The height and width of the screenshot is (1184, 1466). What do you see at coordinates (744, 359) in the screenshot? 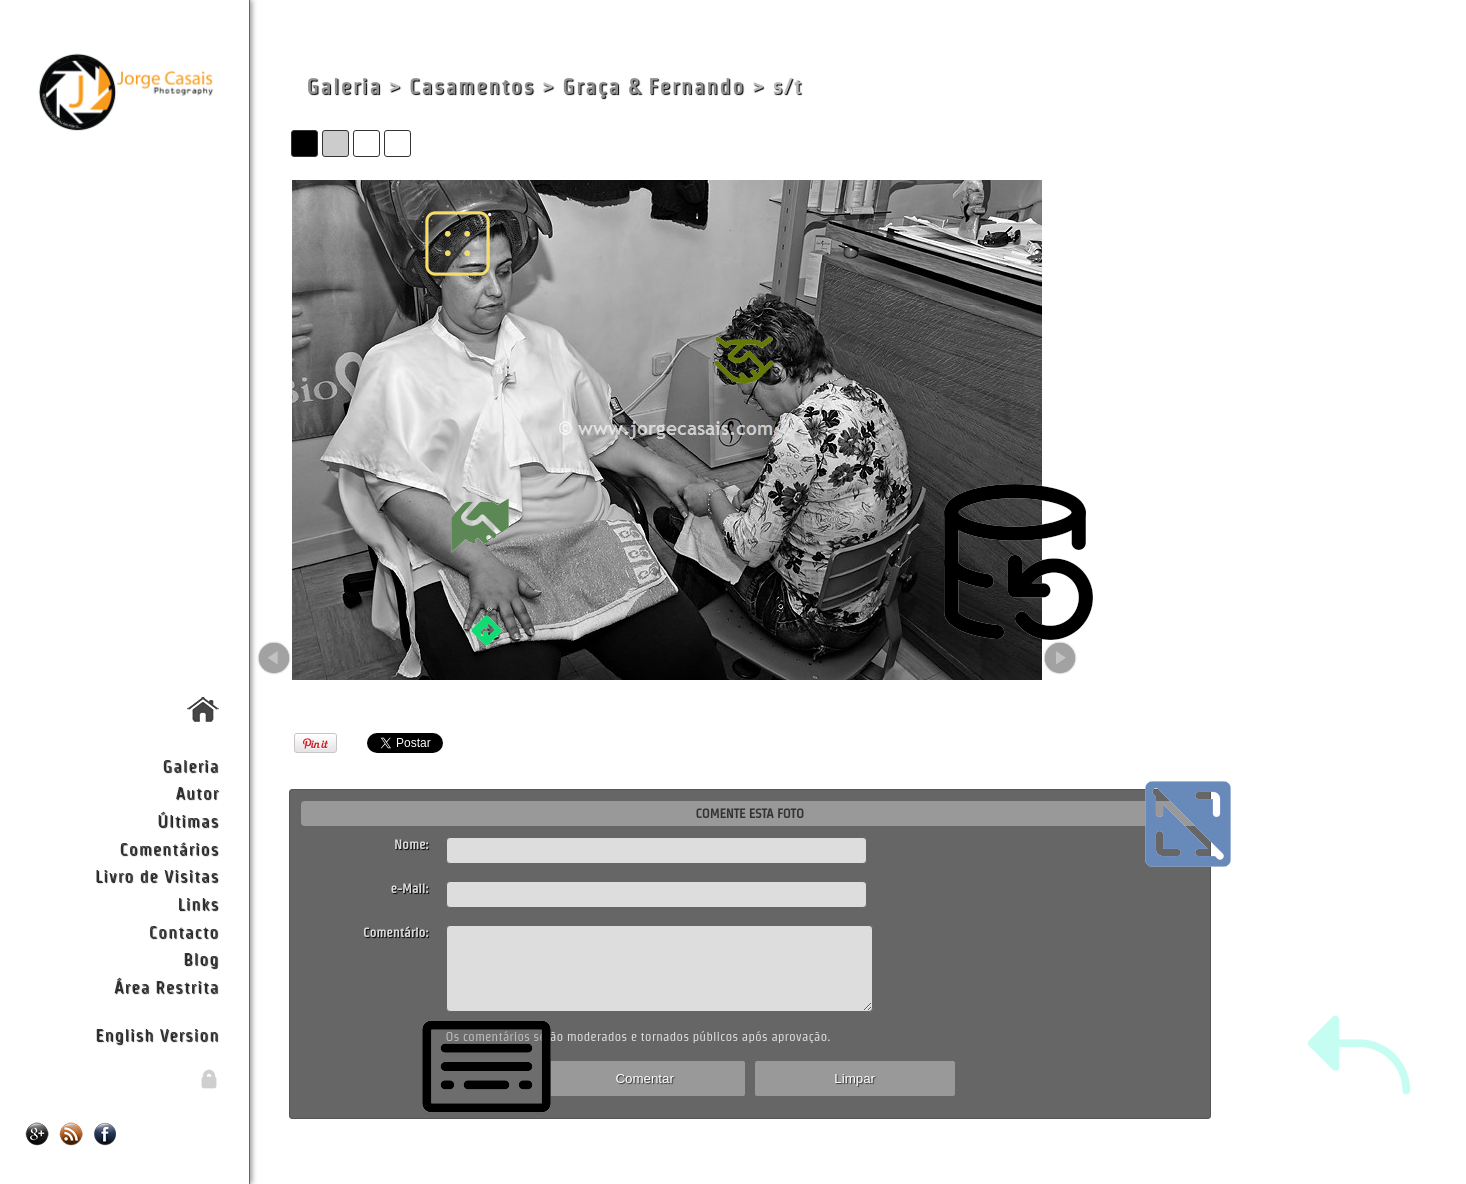
I see `indicates a partnership or collaboration` at bounding box center [744, 359].